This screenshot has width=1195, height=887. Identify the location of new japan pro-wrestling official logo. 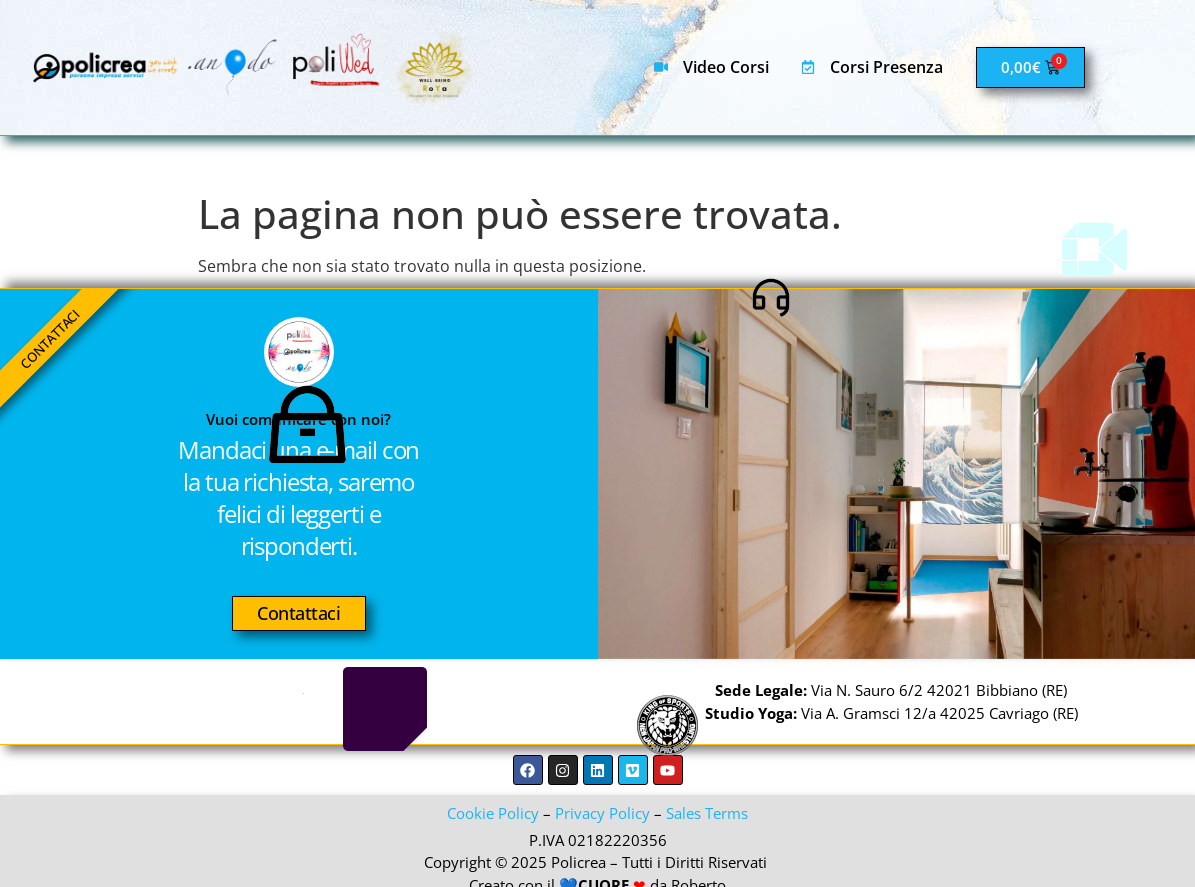
(667, 725).